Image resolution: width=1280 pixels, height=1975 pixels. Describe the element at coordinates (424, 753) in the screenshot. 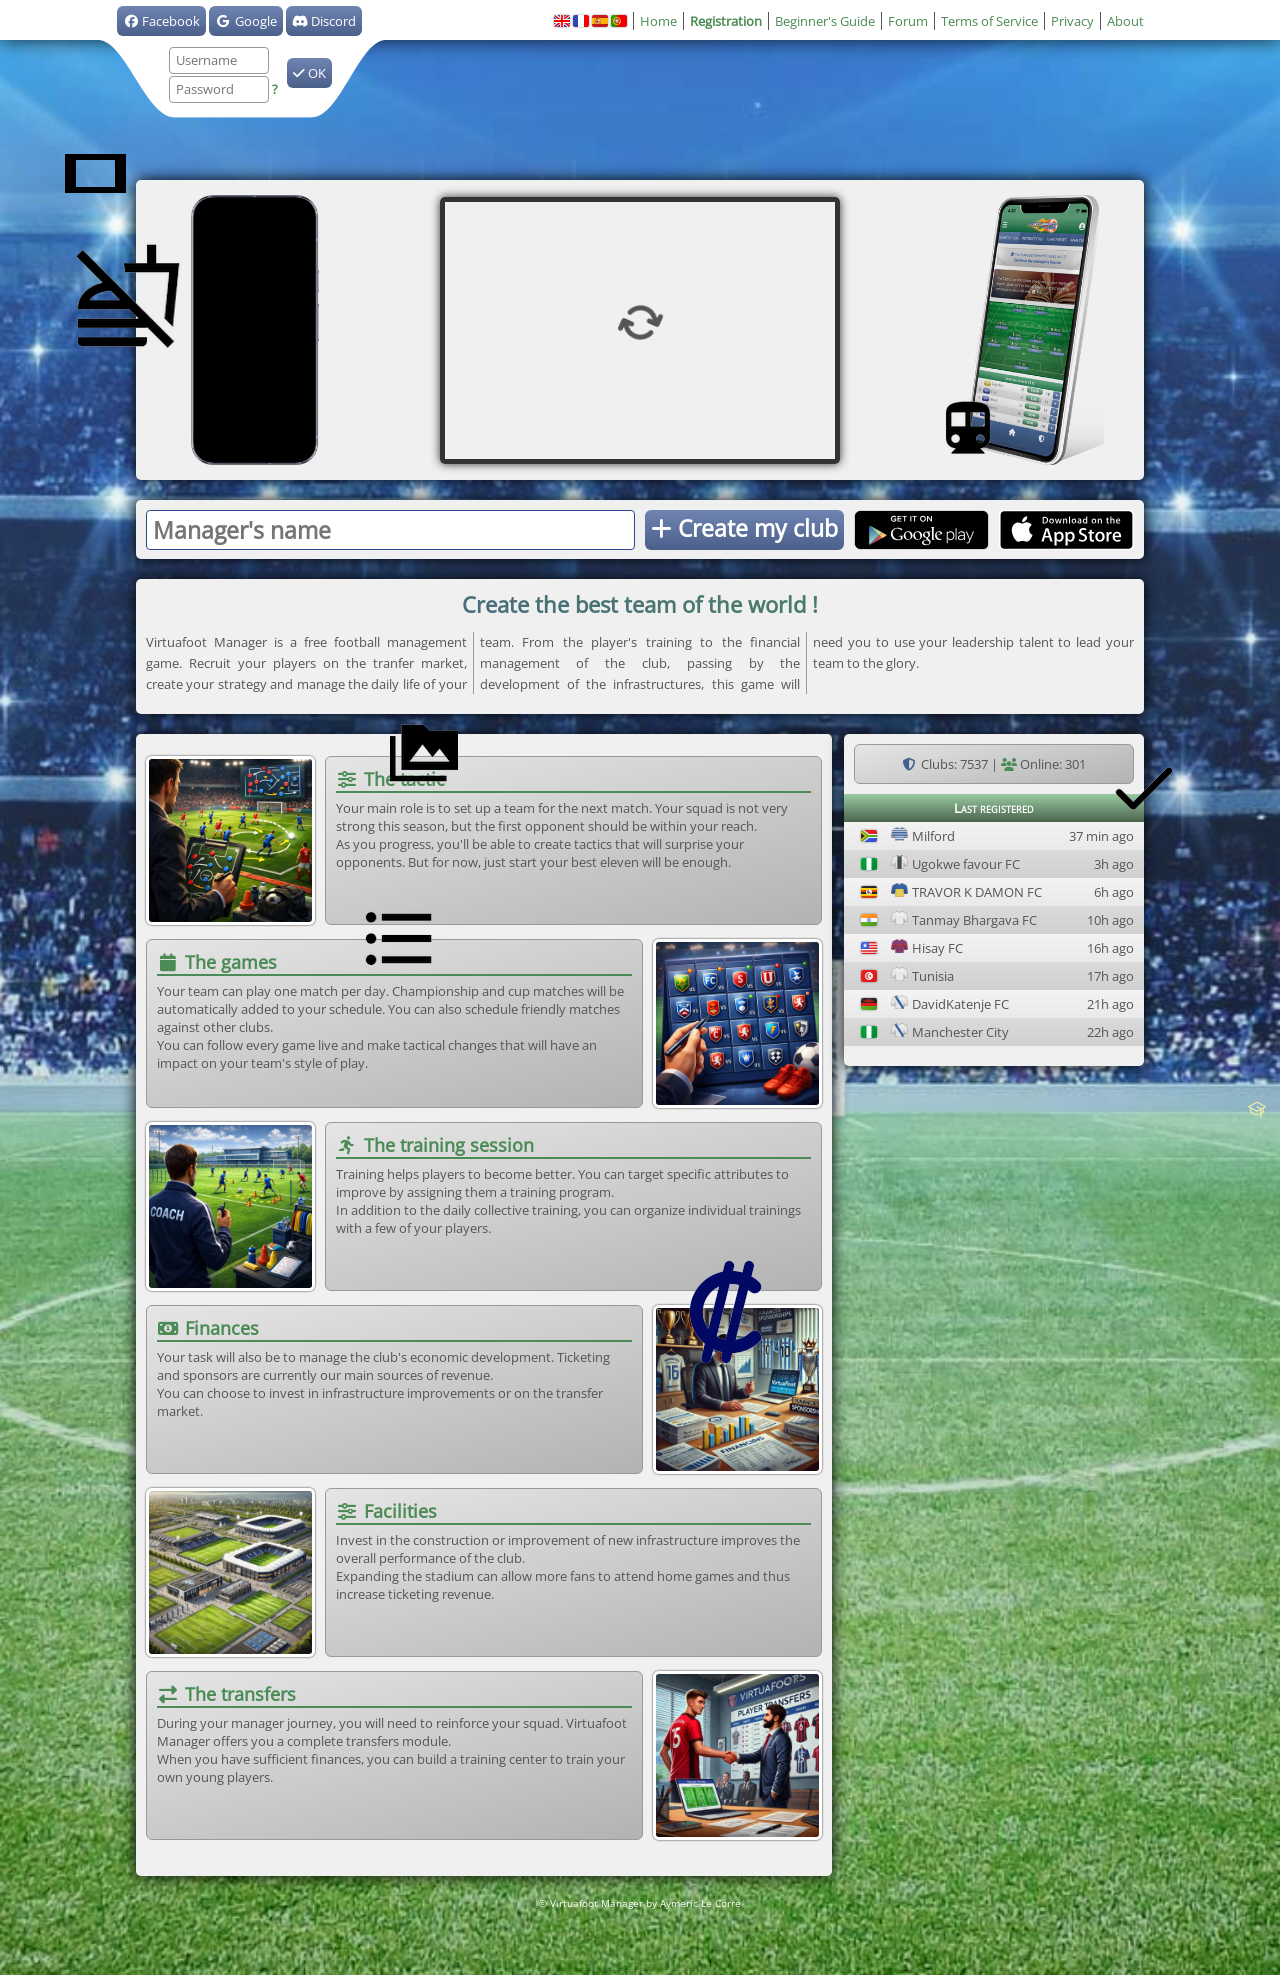

I see `access photo and video library` at that location.